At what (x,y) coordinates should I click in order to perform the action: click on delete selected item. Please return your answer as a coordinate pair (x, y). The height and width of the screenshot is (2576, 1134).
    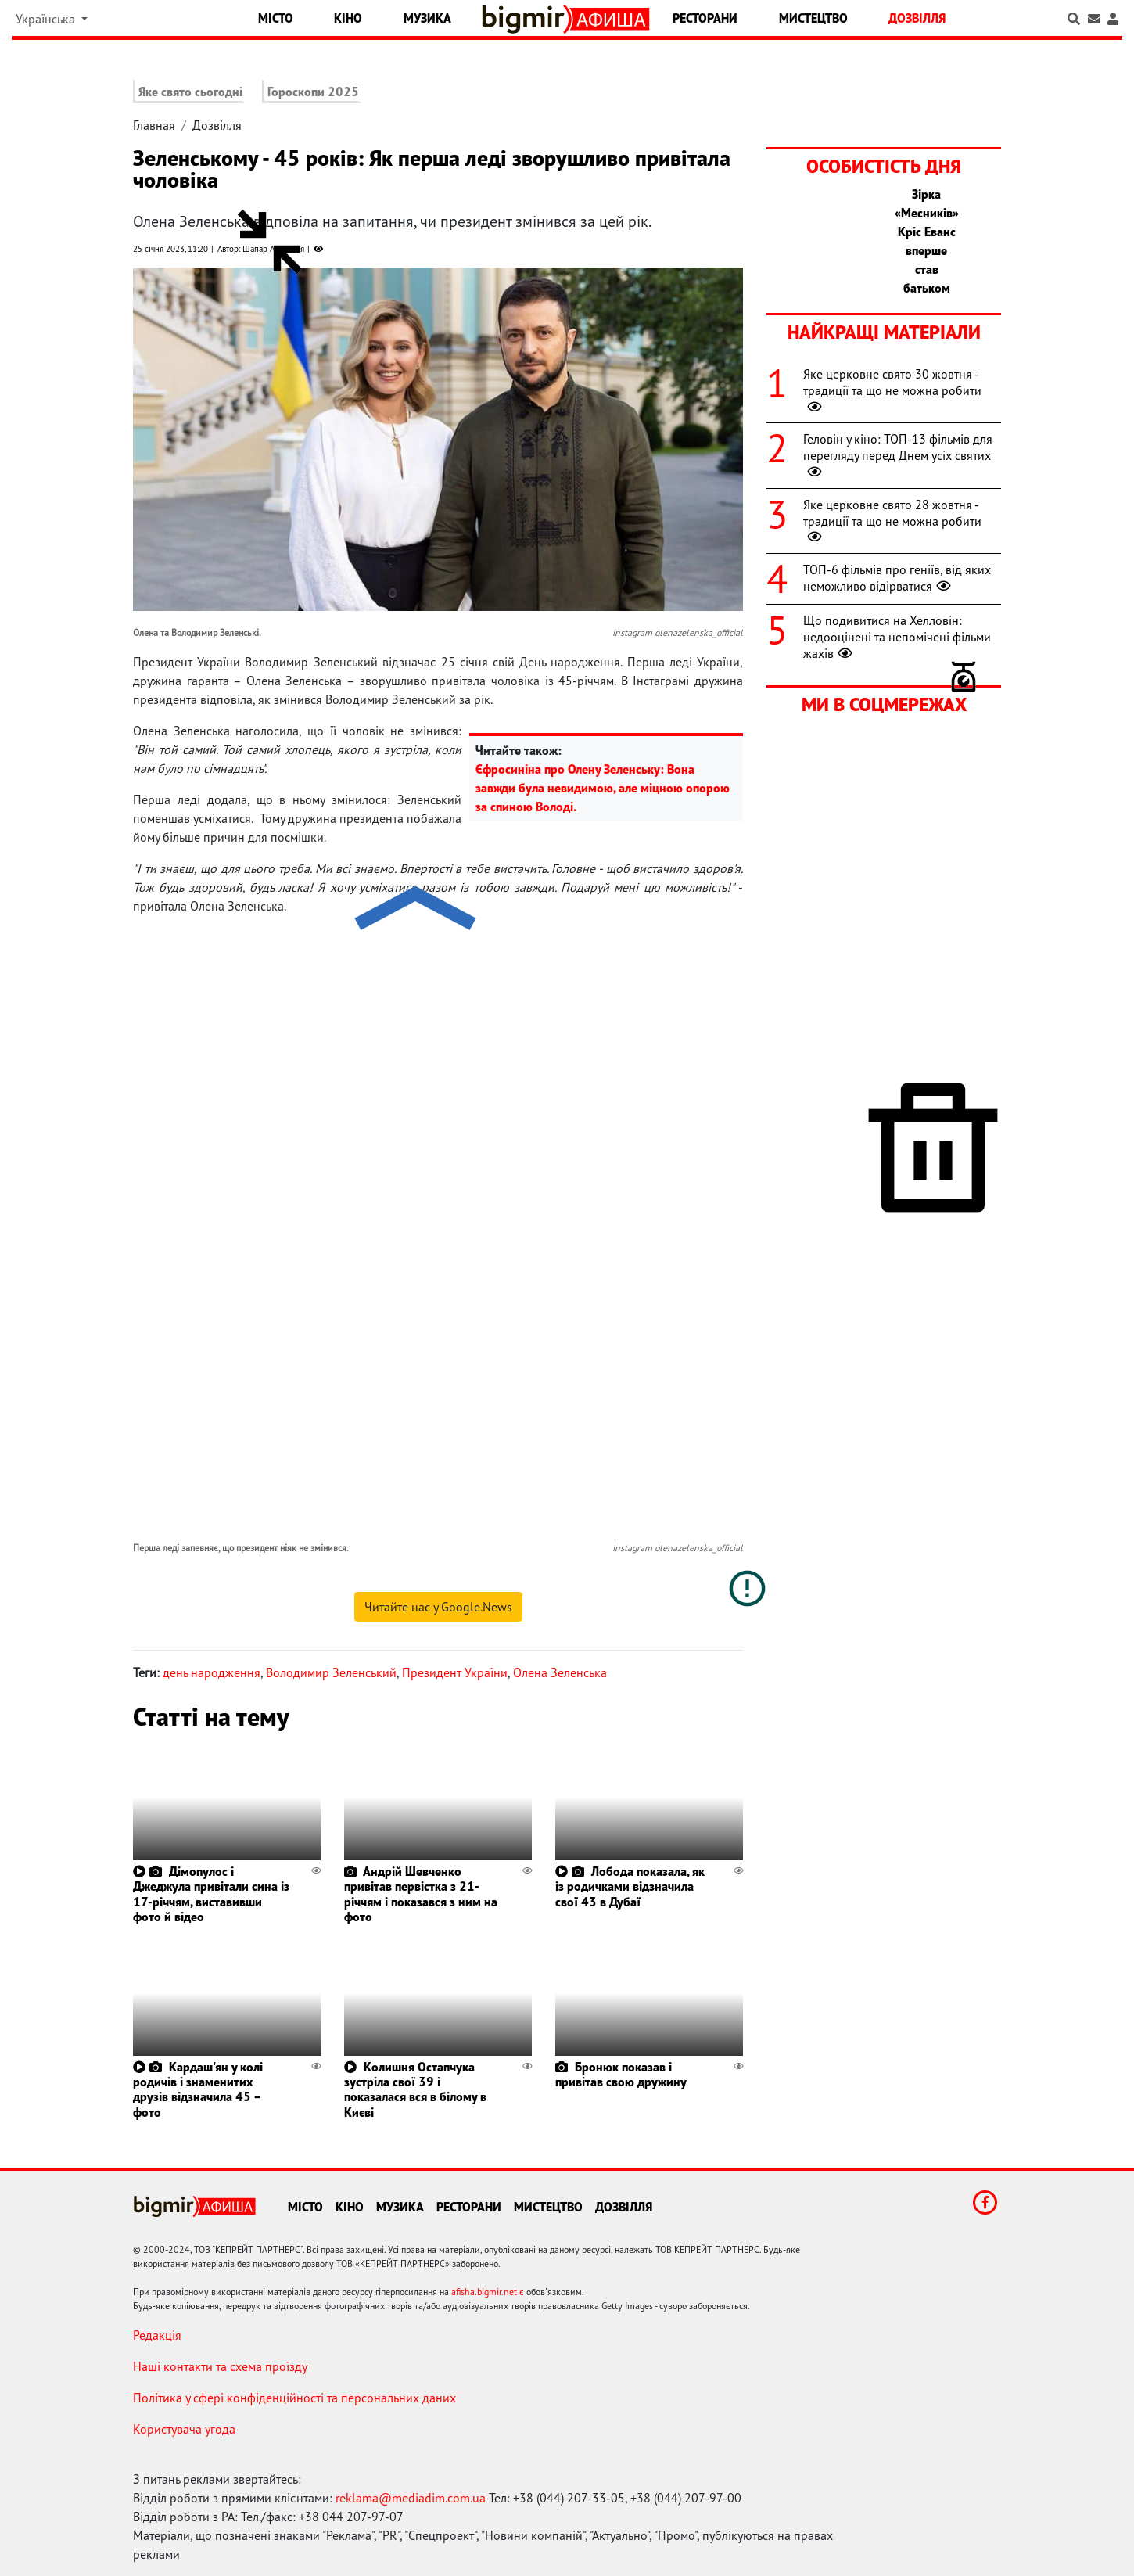
    Looking at the image, I should click on (933, 1148).